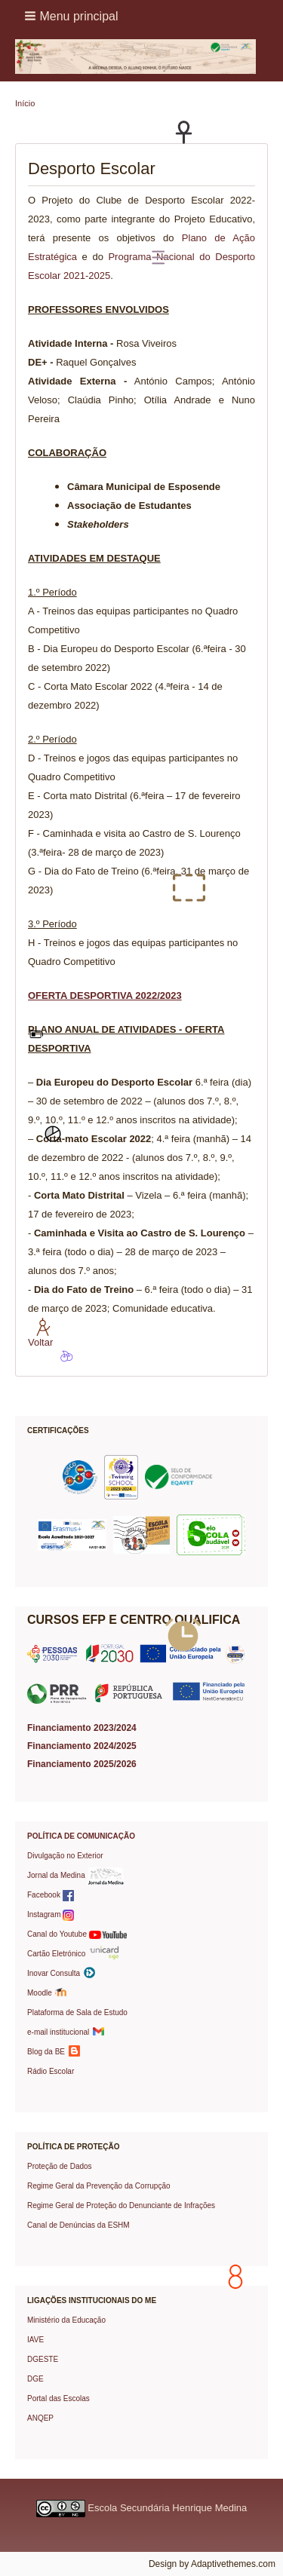 The image size is (283, 2576). I want to click on access drawing or drafting tools, so click(42, 1327).